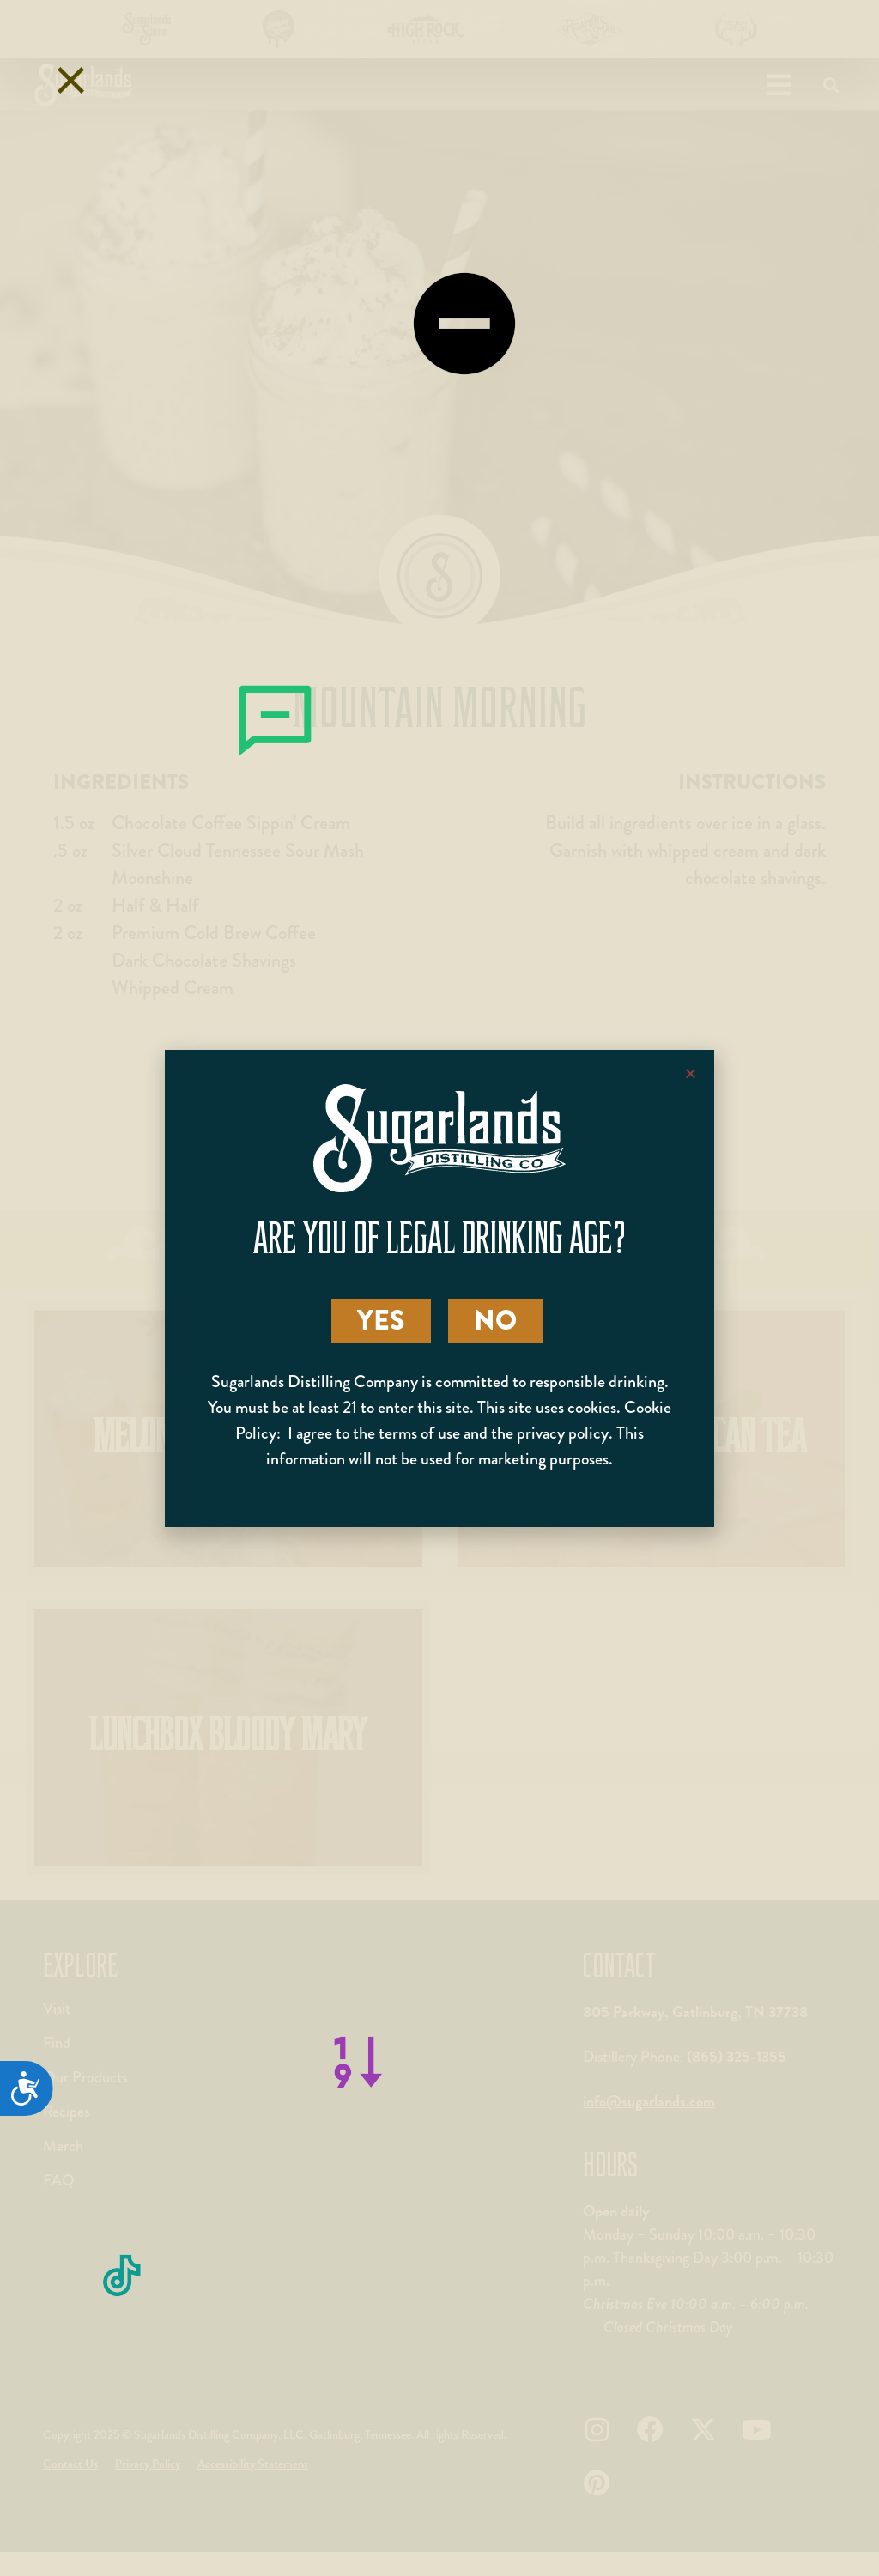  What do you see at coordinates (122, 2276) in the screenshot?
I see `open the tiktok app` at bounding box center [122, 2276].